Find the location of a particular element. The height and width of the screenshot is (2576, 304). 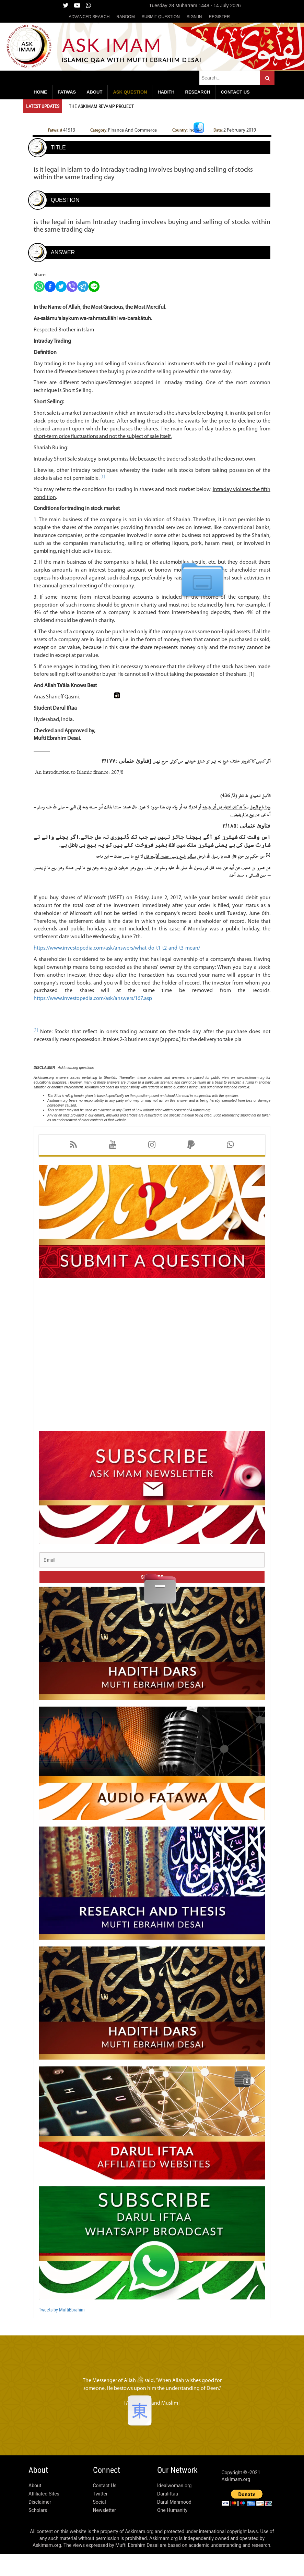

launch the mahjongg tile matching game is located at coordinates (140, 2410).